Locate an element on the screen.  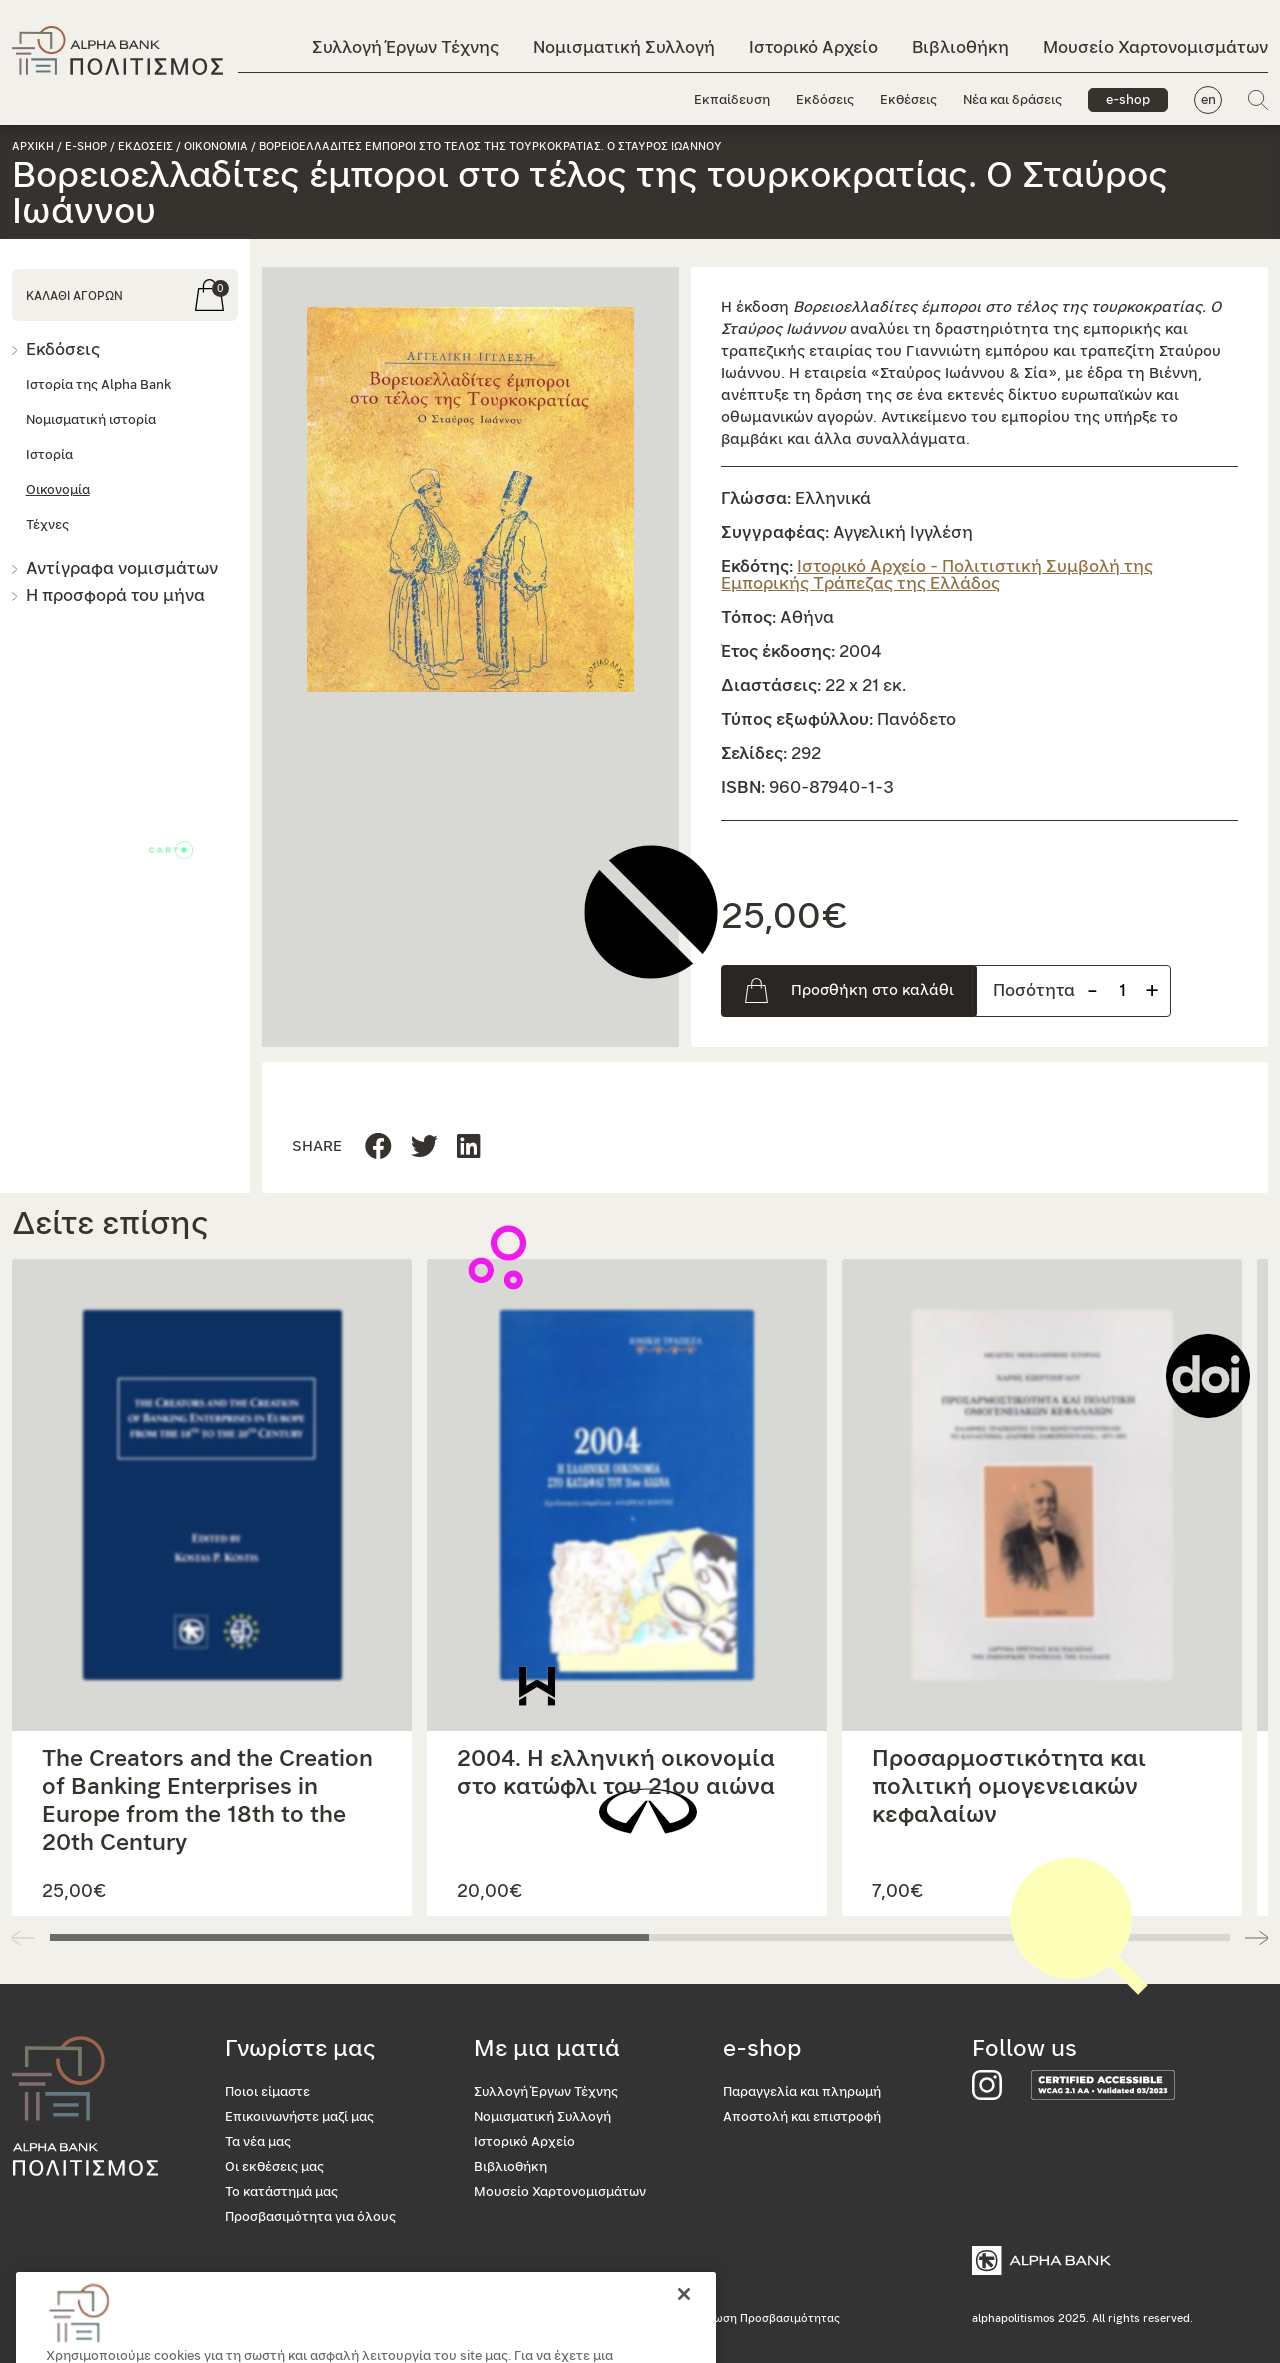
search for content or items is located at coordinates (1078, 1925).